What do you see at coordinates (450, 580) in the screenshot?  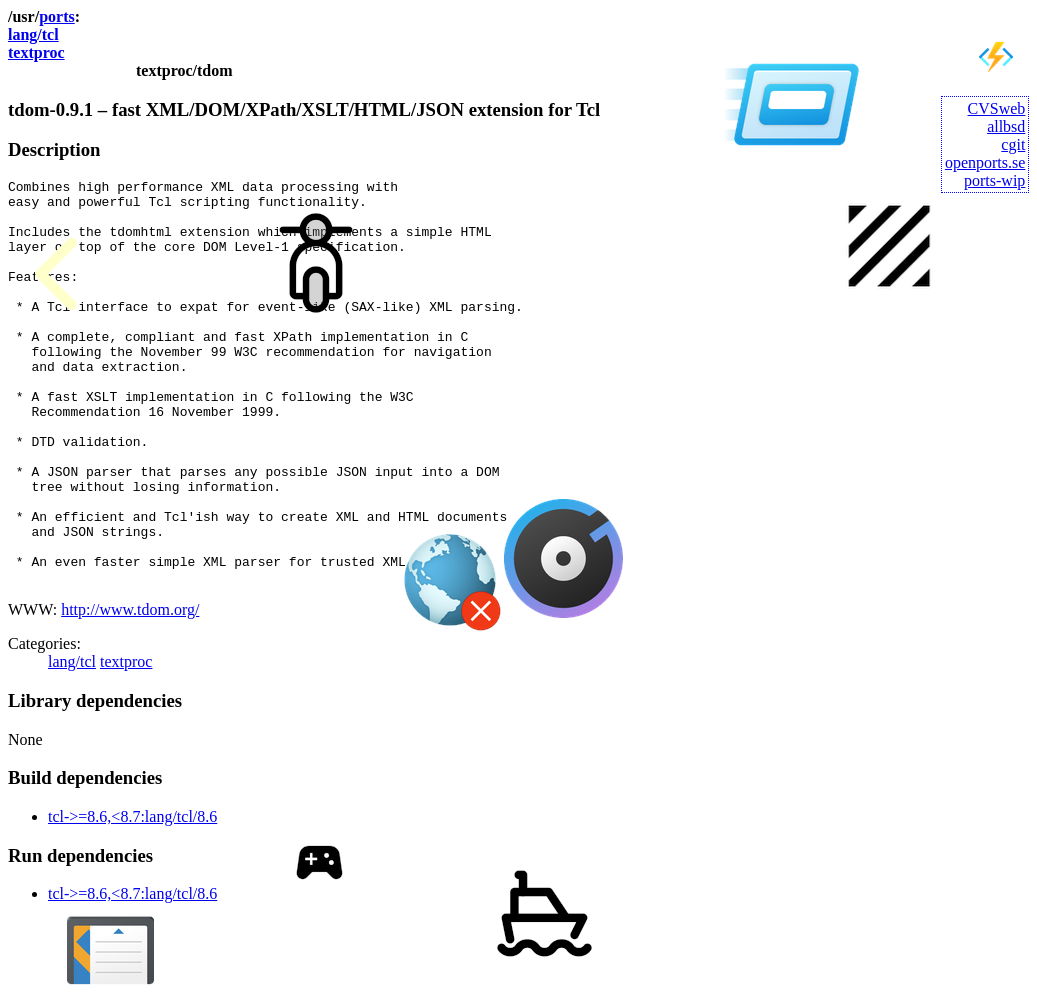 I see `internet connection error or failure` at bounding box center [450, 580].